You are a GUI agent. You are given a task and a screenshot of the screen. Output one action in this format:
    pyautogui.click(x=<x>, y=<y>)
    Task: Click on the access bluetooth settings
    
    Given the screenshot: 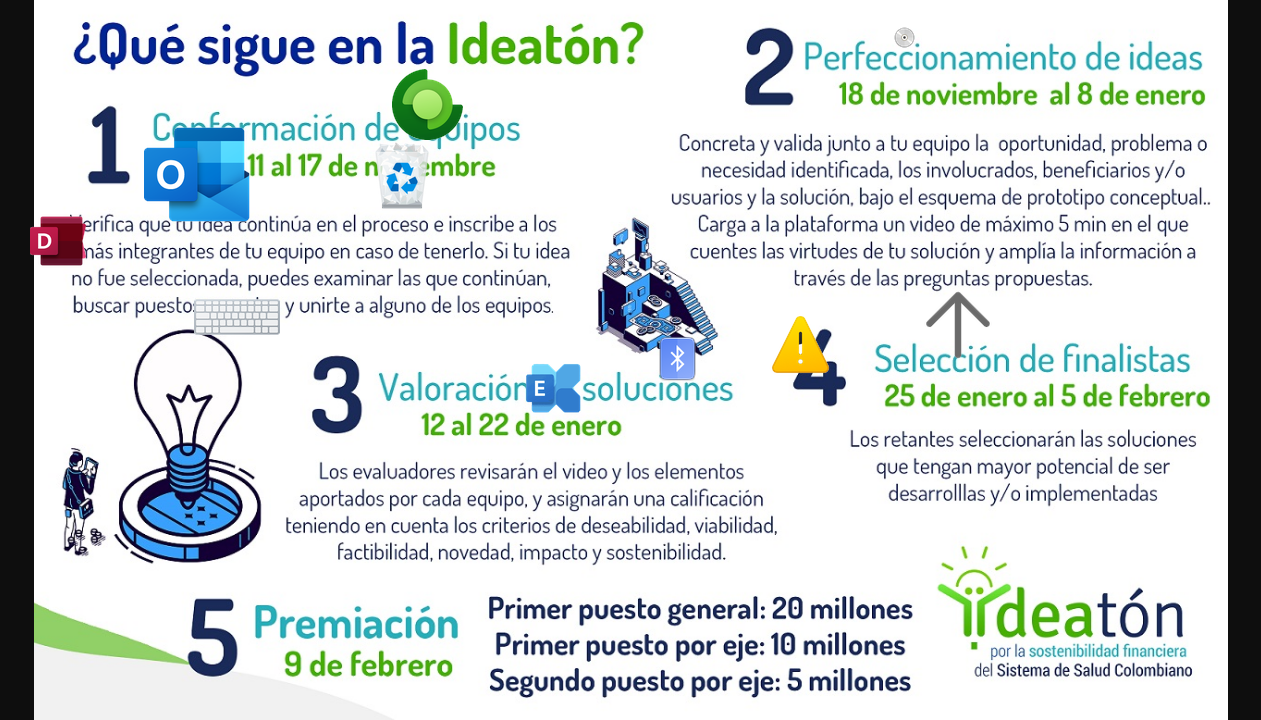 What is the action you would take?
    pyautogui.click(x=677, y=358)
    